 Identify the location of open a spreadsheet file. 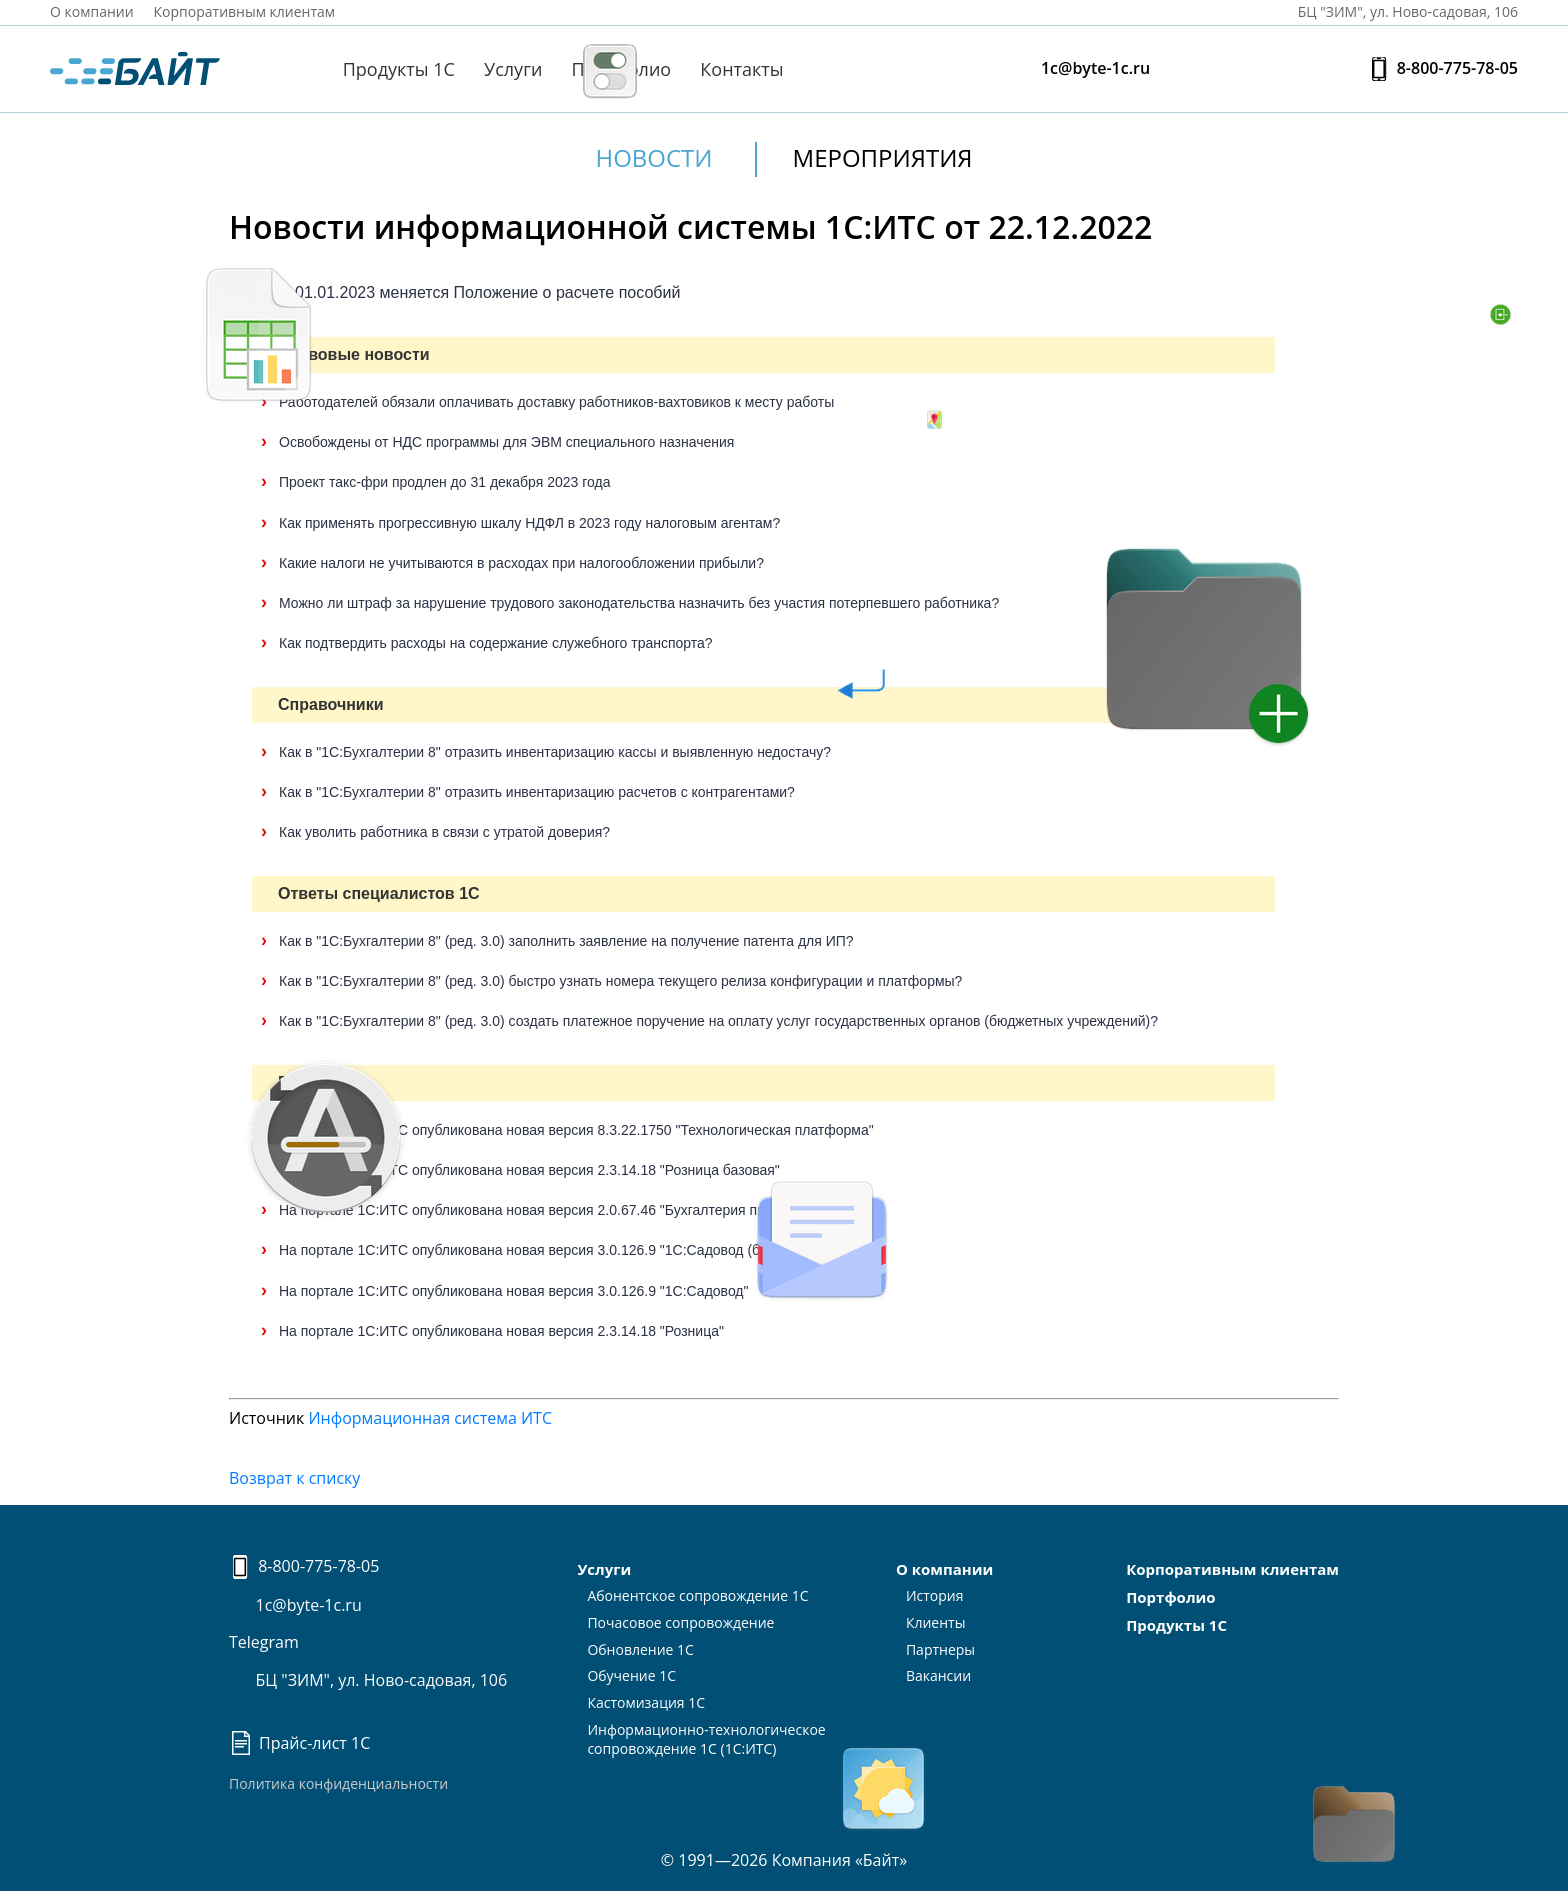
(258, 334).